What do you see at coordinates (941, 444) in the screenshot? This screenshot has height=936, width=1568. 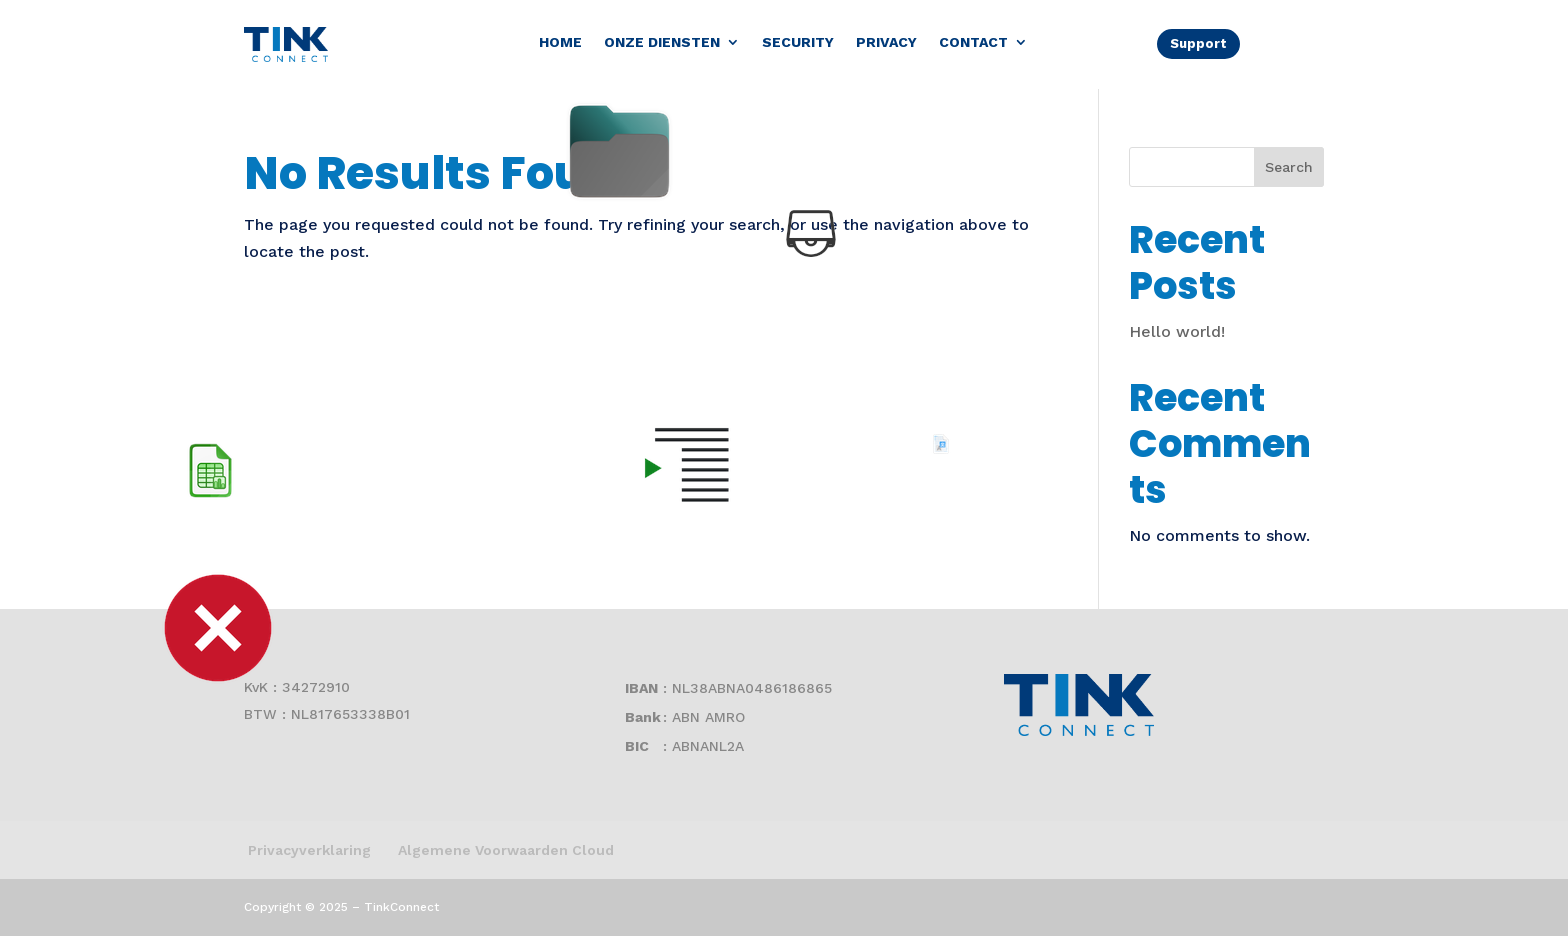 I see `a gettext translation template file (.pot)` at bounding box center [941, 444].